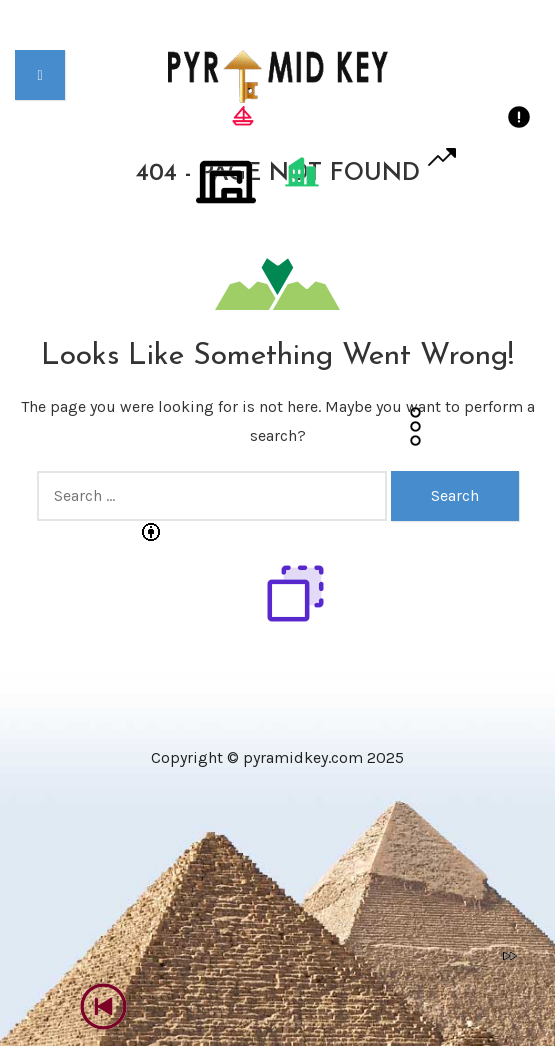  I want to click on open more options menu, so click(415, 426).